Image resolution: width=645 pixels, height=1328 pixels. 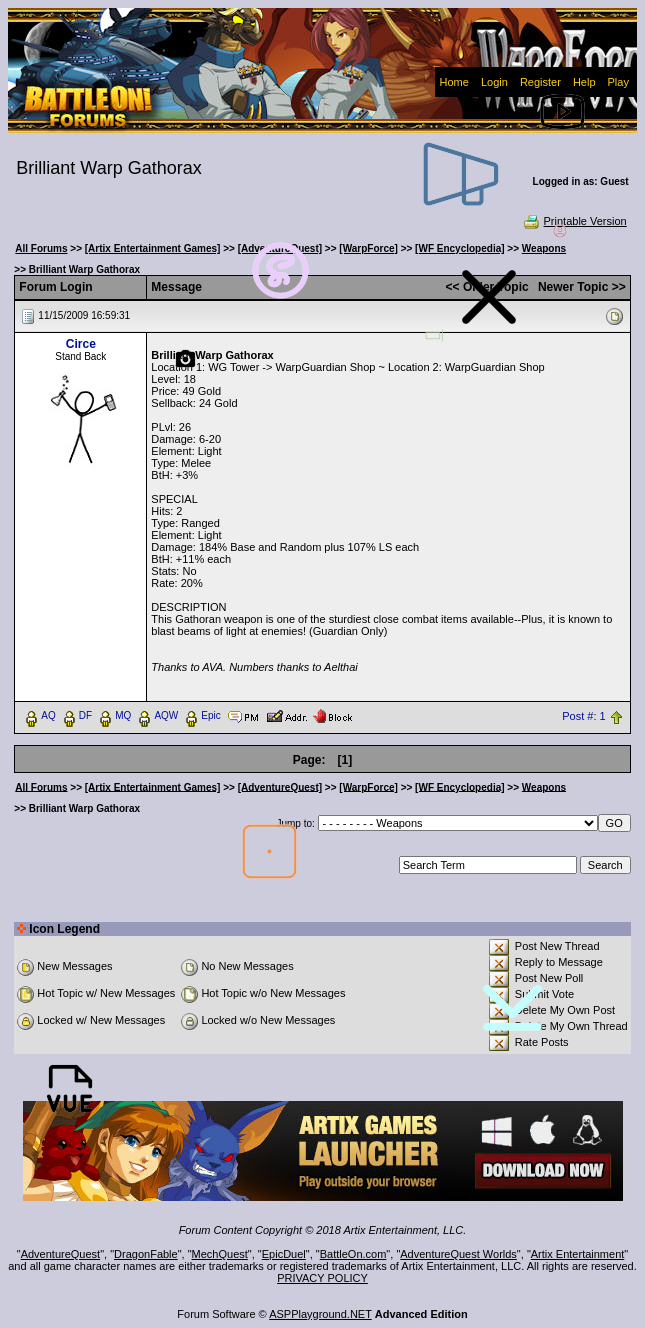 What do you see at coordinates (562, 111) in the screenshot?
I see `open youtube` at bounding box center [562, 111].